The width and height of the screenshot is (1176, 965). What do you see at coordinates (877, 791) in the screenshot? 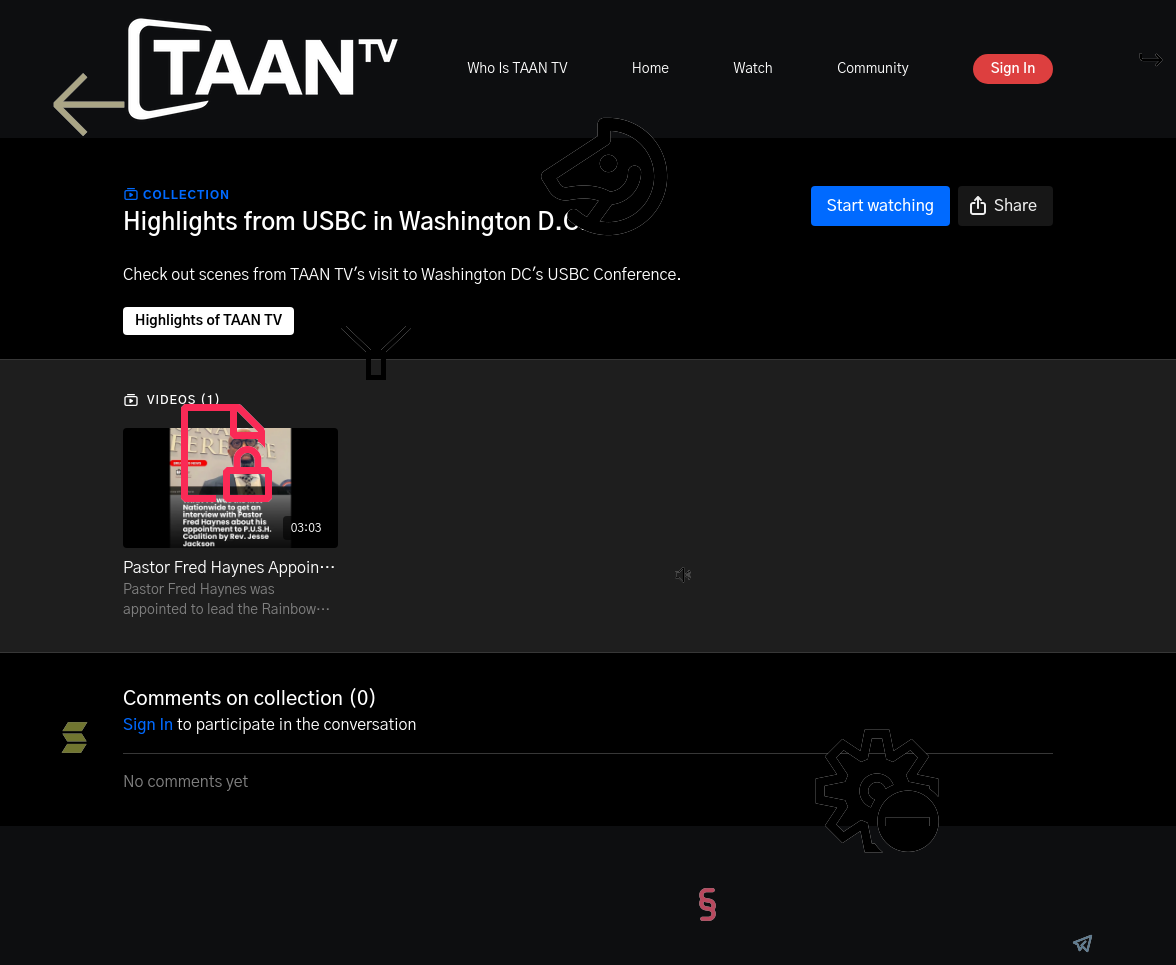
I see `exclude file or folder from settings` at bounding box center [877, 791].